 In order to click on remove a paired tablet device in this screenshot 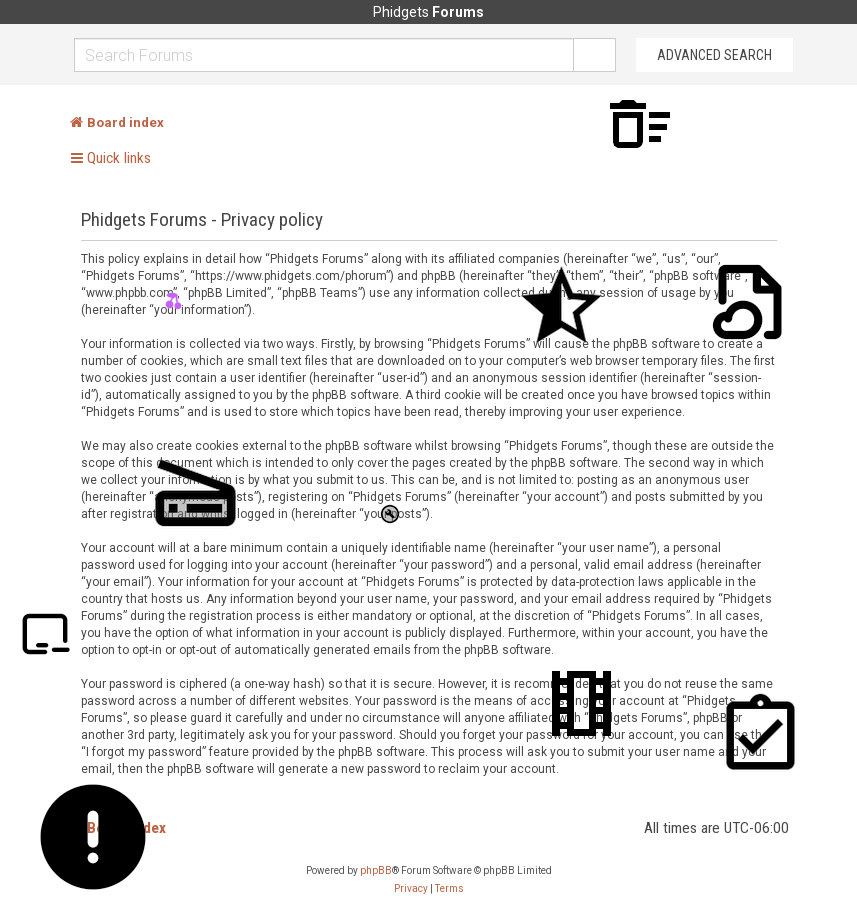, I will do `click(45, 634)`.